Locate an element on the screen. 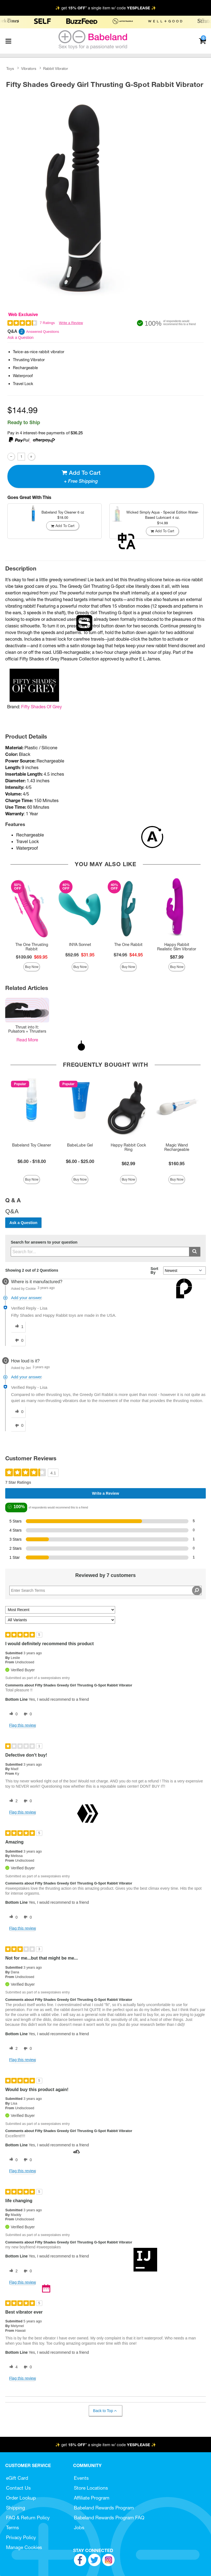  indicates gender-neutral or non-binary option is located at coordinates (81, 1046).